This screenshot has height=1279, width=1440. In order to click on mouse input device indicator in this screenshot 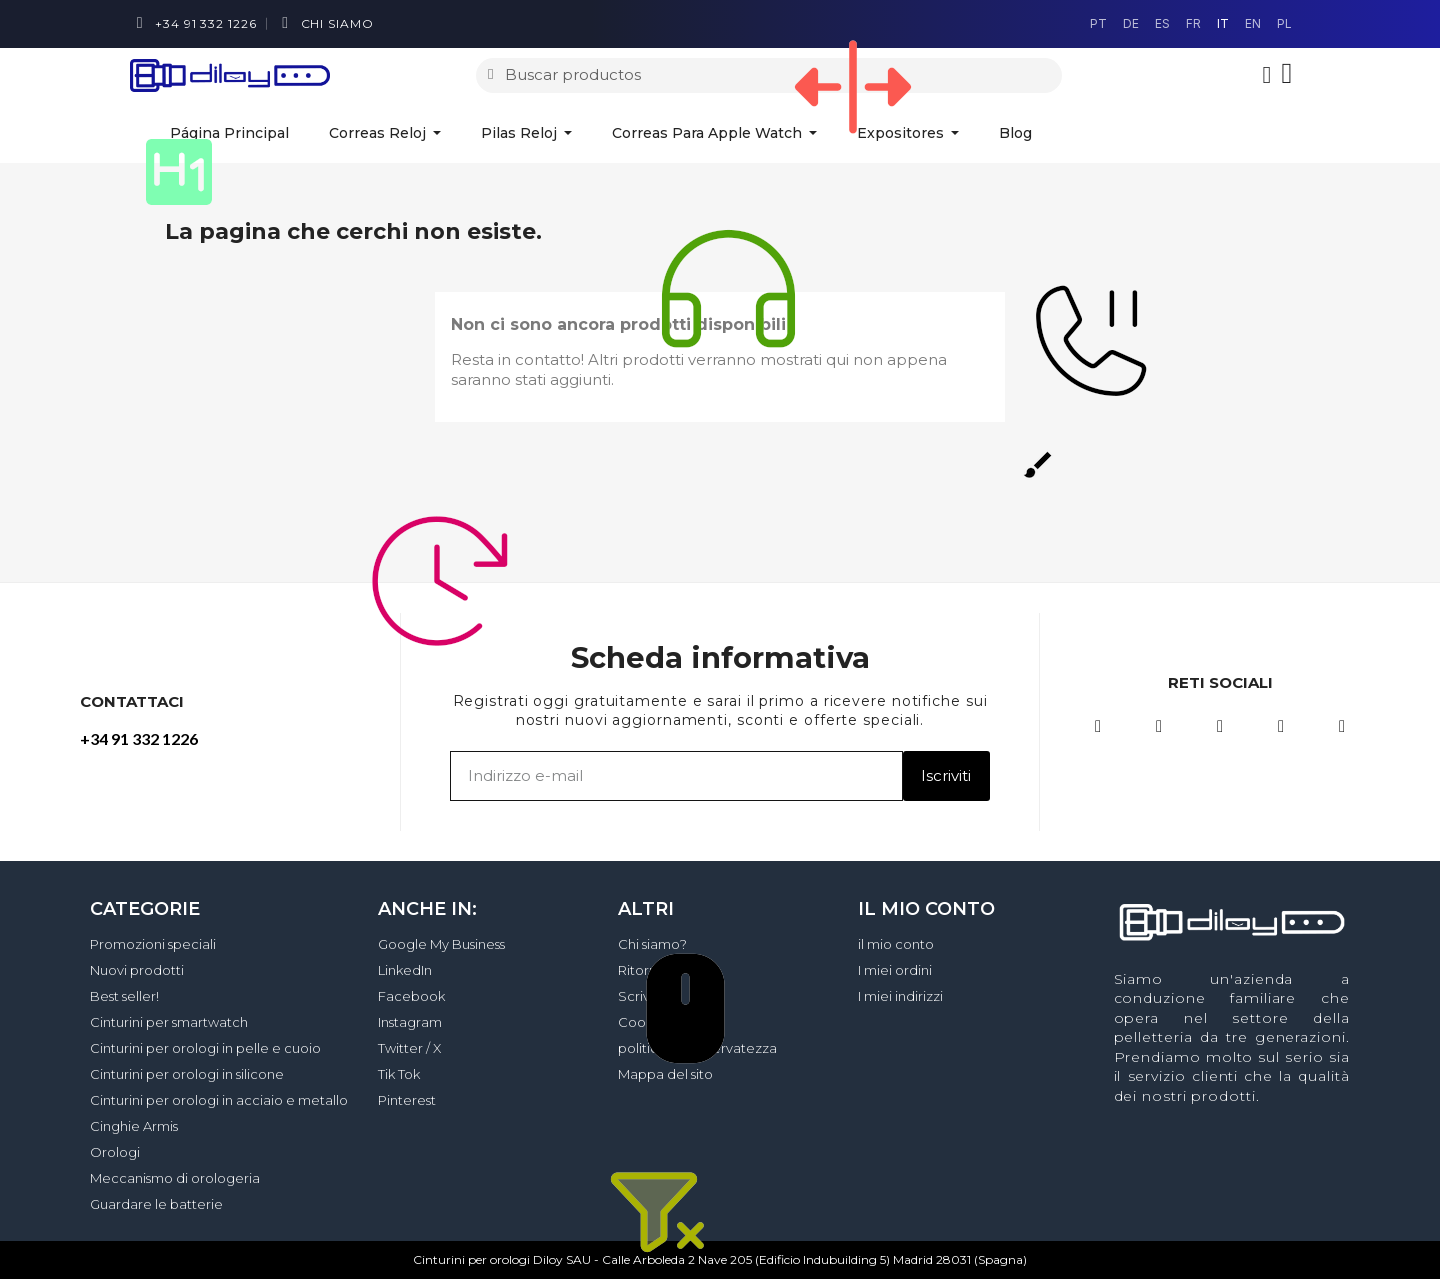, I will do `click(685, 1008)`.